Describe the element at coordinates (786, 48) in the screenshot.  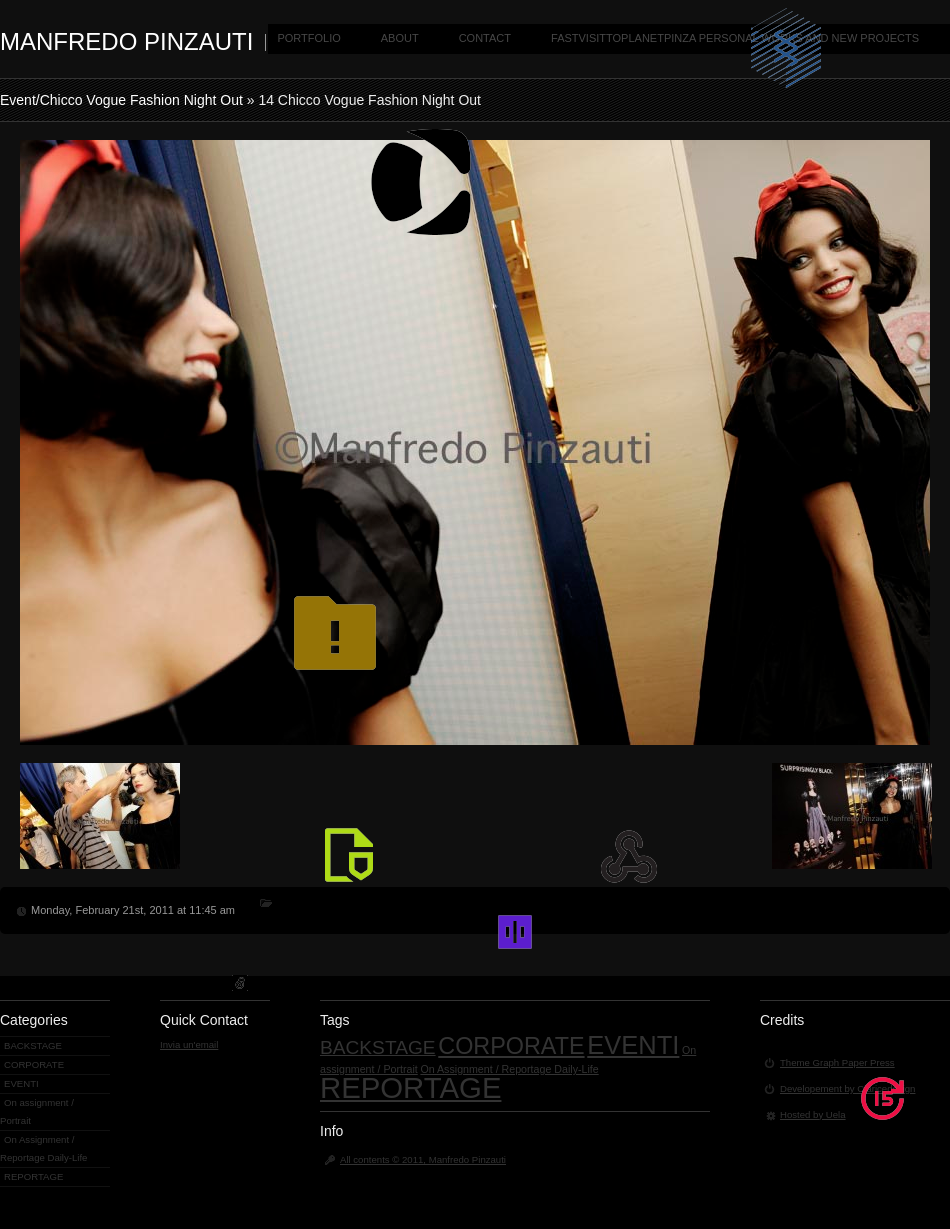
I see `parity substrate blockchain framework logo` at that location.